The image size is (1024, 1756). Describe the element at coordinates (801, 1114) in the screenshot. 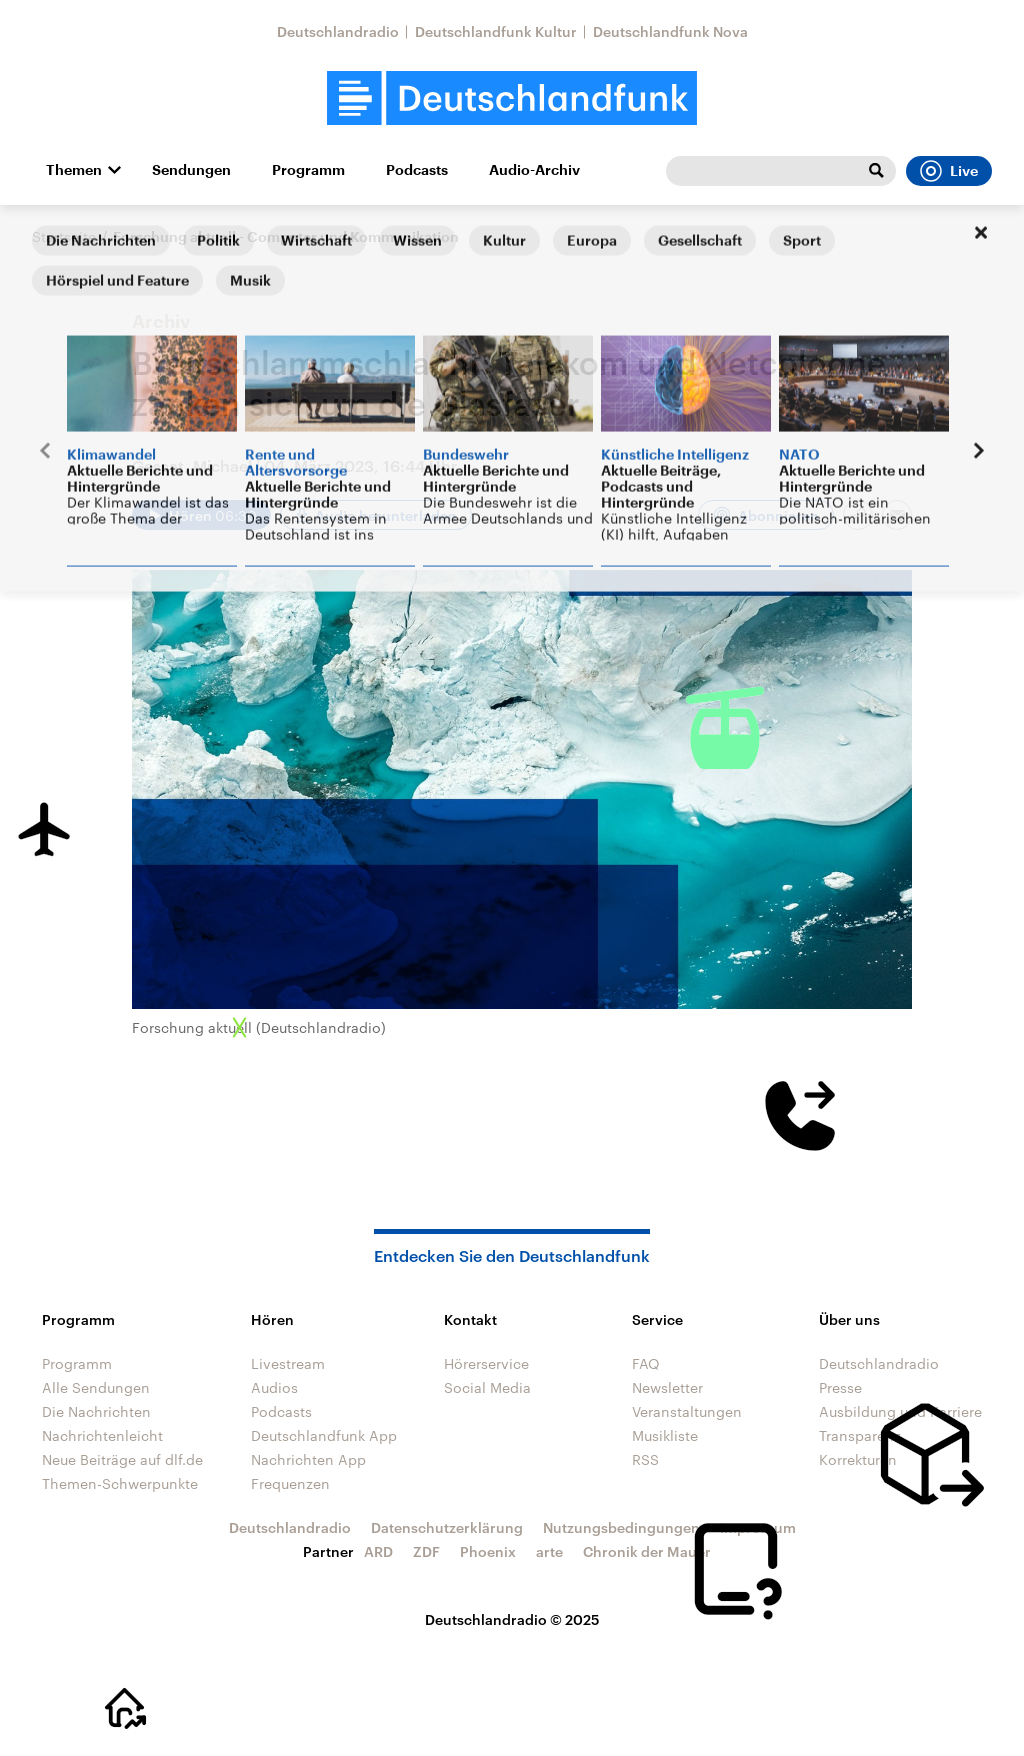

I see `transfer an active call to another person` at that location.